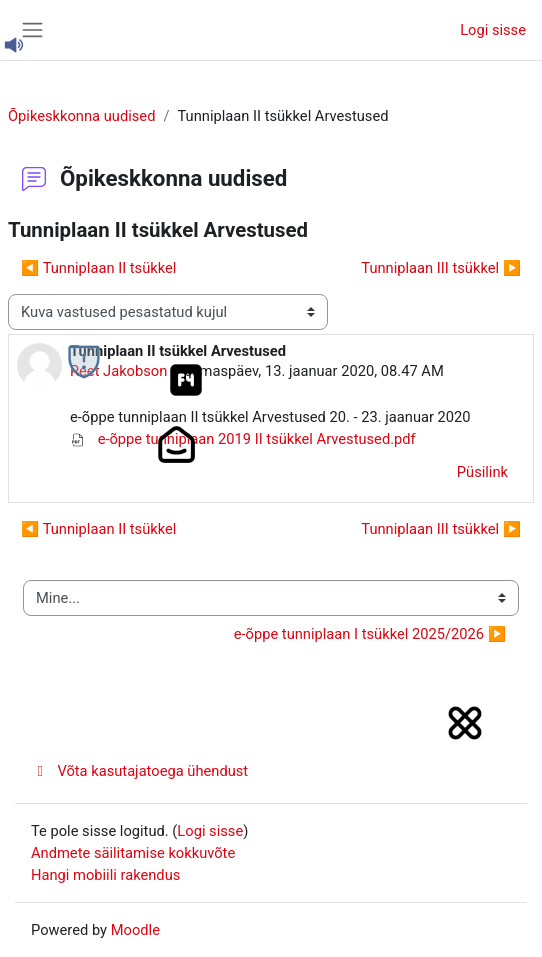 The height and width of the screenshot is (957, 542). What do you see at coordinates (465, 723) in the screenshot?
I see `access first aid or medical help options` at bounding box center [465, 723].